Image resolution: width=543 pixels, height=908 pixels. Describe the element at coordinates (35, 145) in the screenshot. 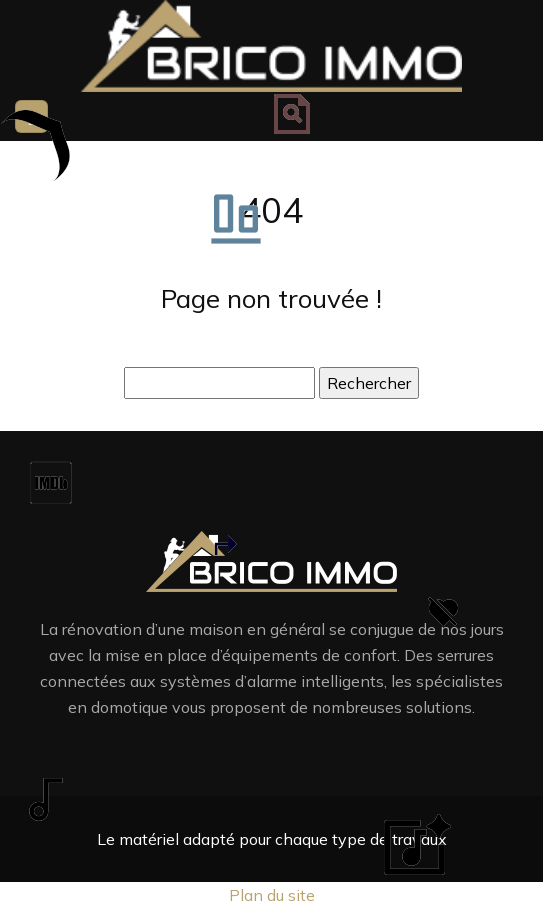

I see `Air India airline app or website` at that location.